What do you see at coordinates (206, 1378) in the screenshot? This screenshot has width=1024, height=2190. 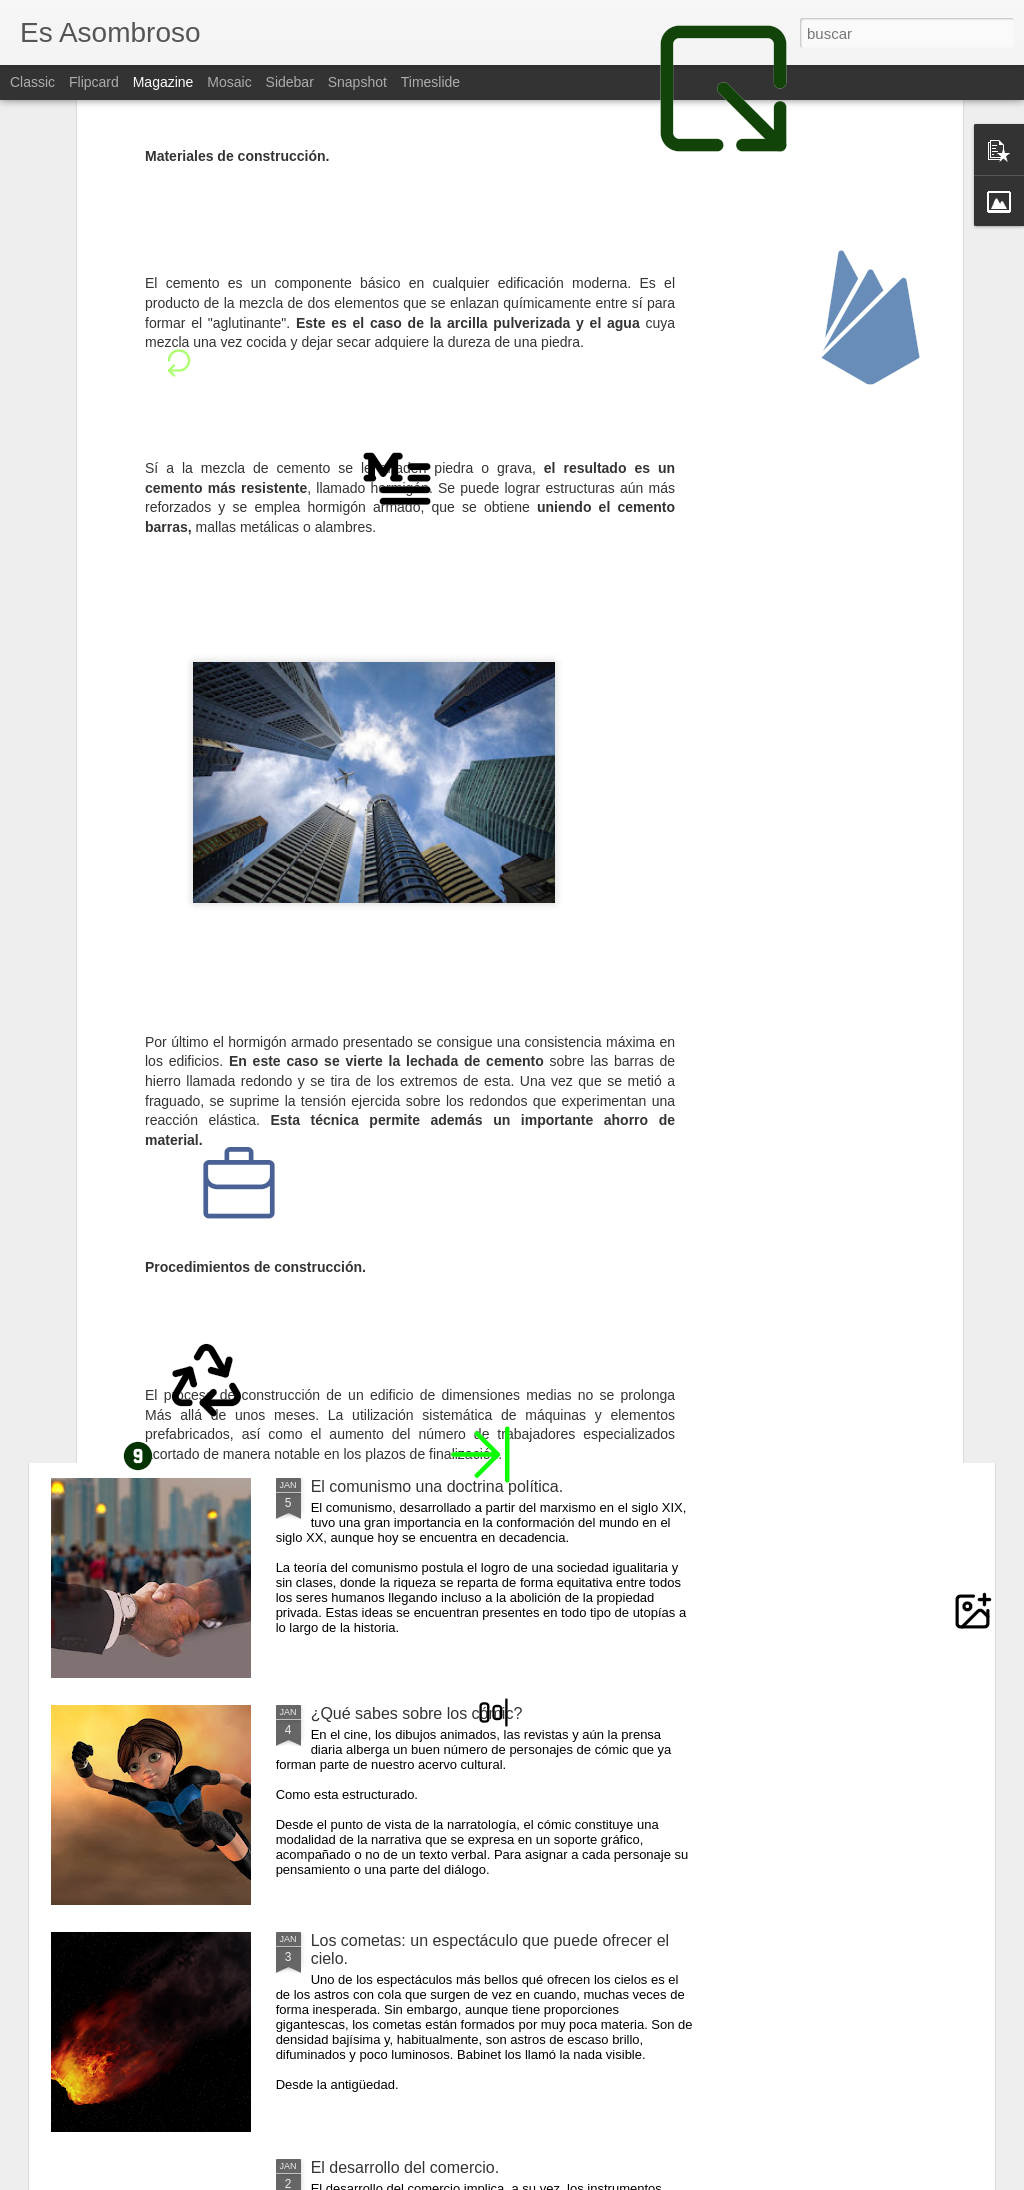 I see `indicates recyclable or eco-friendly content` at bounding box center [206, 1378].